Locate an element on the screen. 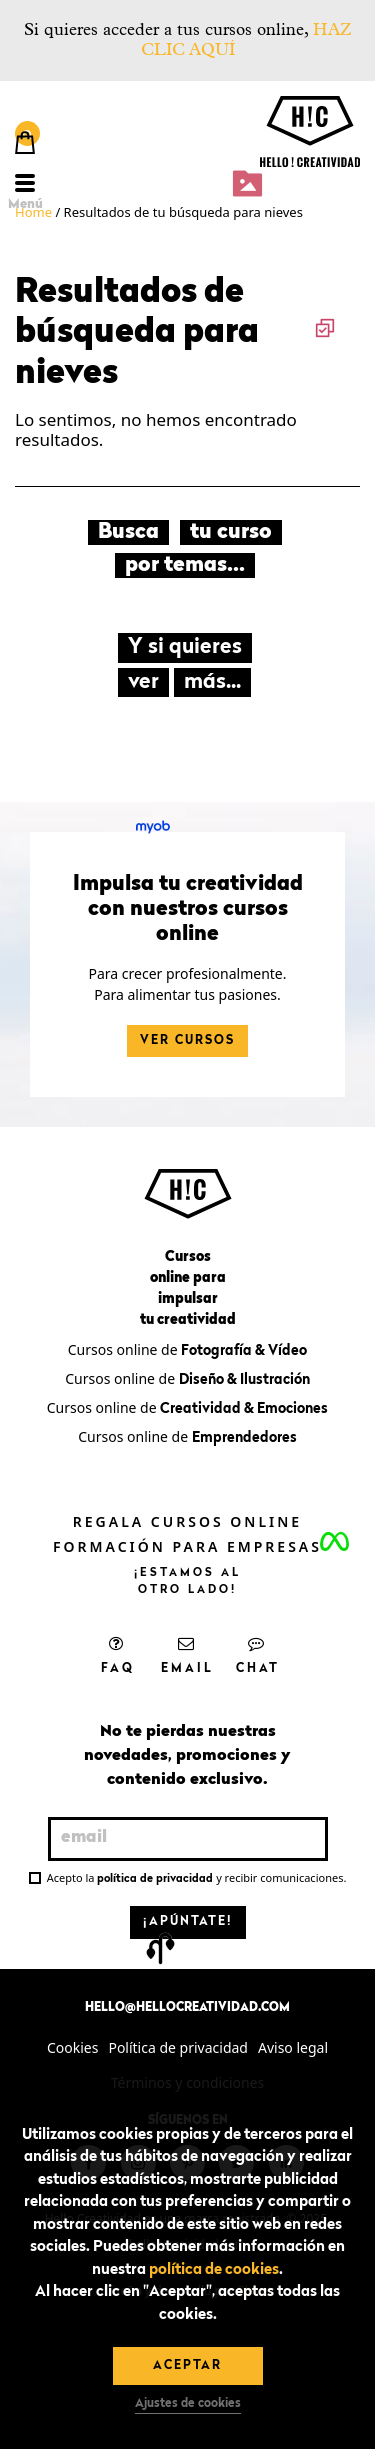  select multiple items is located at coordinates (325, 328).